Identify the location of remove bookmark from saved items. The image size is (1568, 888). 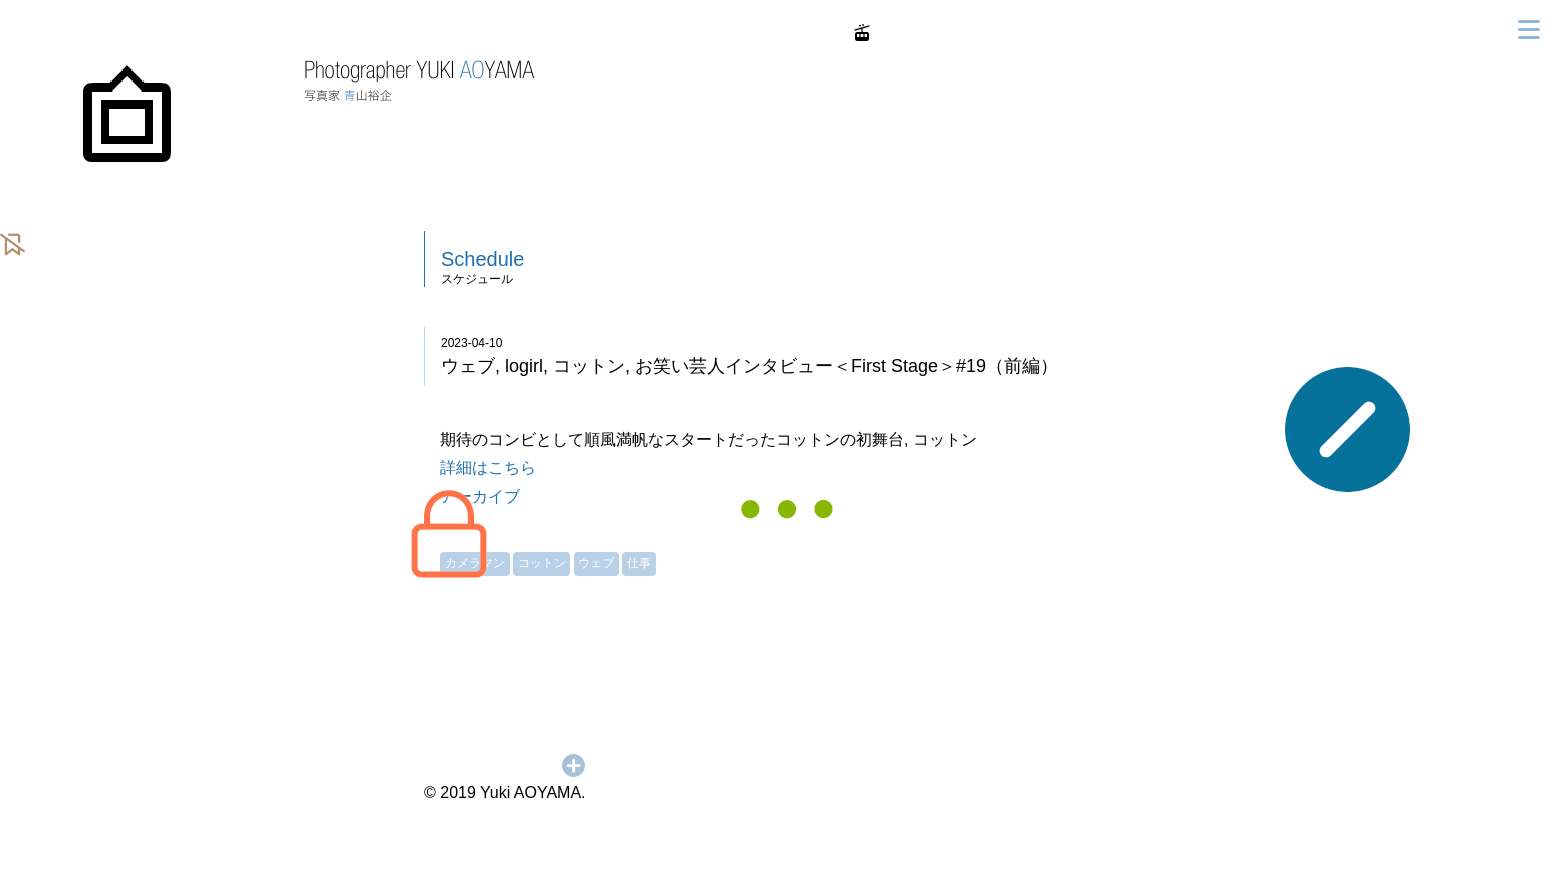
(12, 244).